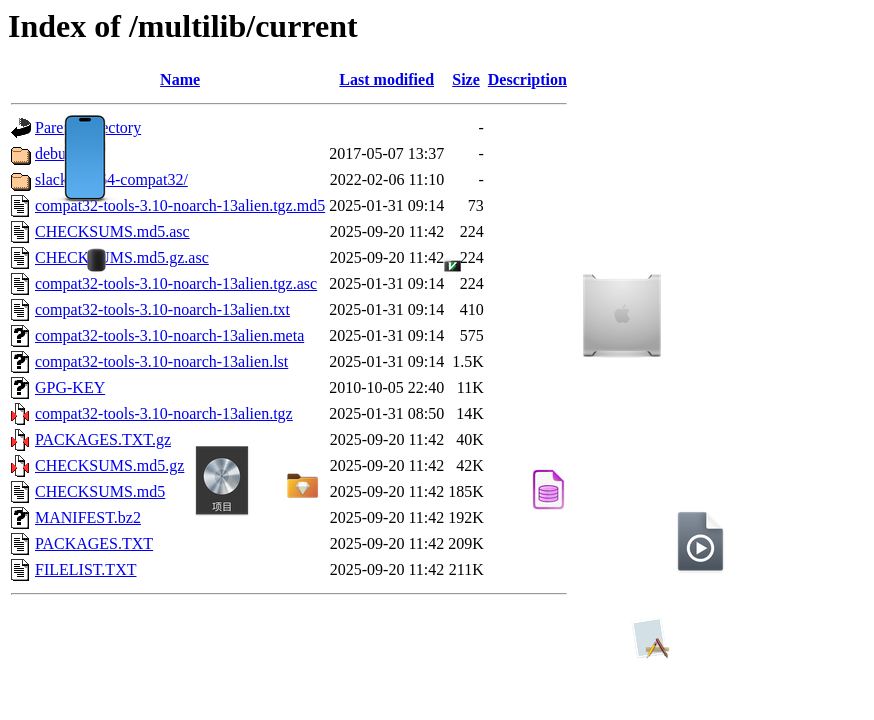 The image size is (874, 720). I want to click on open a Logic Pro project file, so click(222, 482).